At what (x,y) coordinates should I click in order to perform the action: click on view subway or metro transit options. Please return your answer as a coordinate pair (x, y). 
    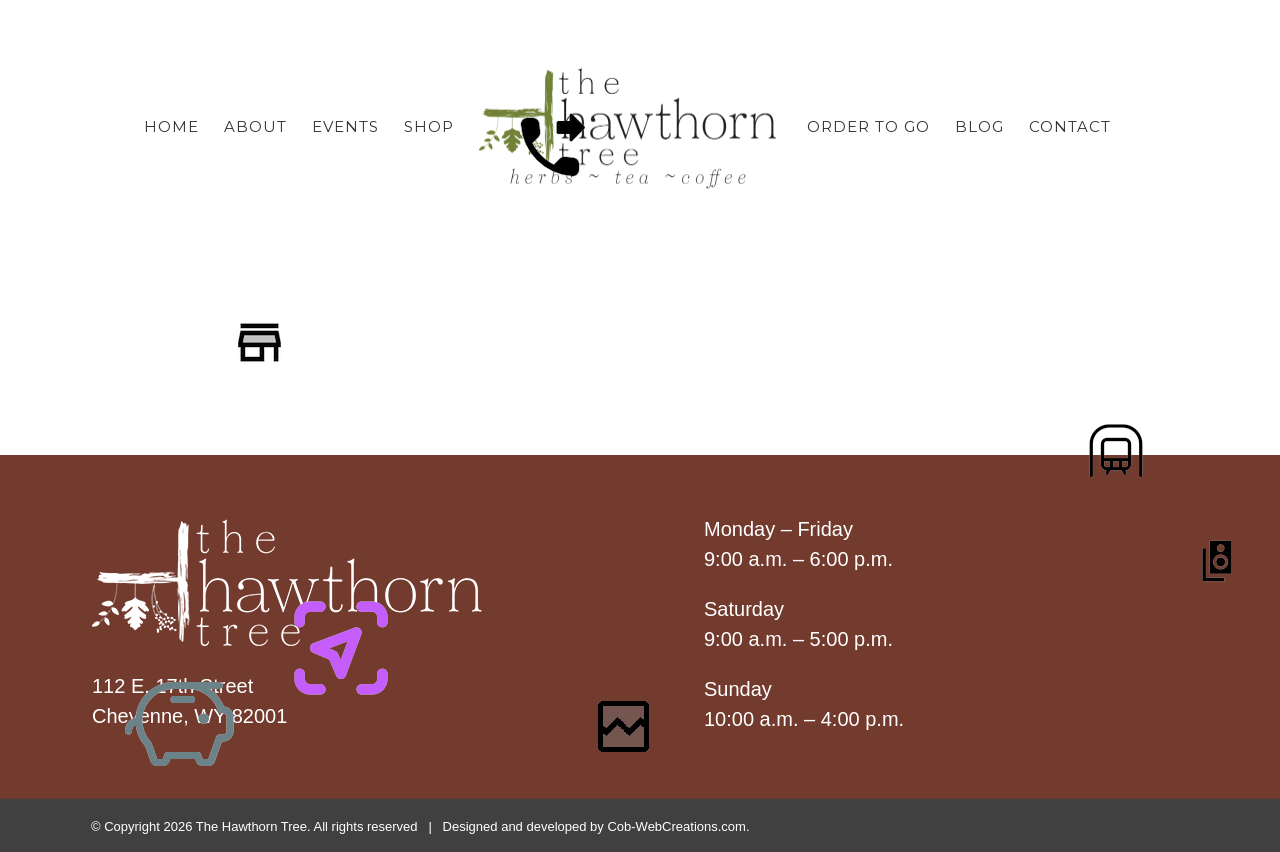
    Looking at the image, I should click on (1116, 453).